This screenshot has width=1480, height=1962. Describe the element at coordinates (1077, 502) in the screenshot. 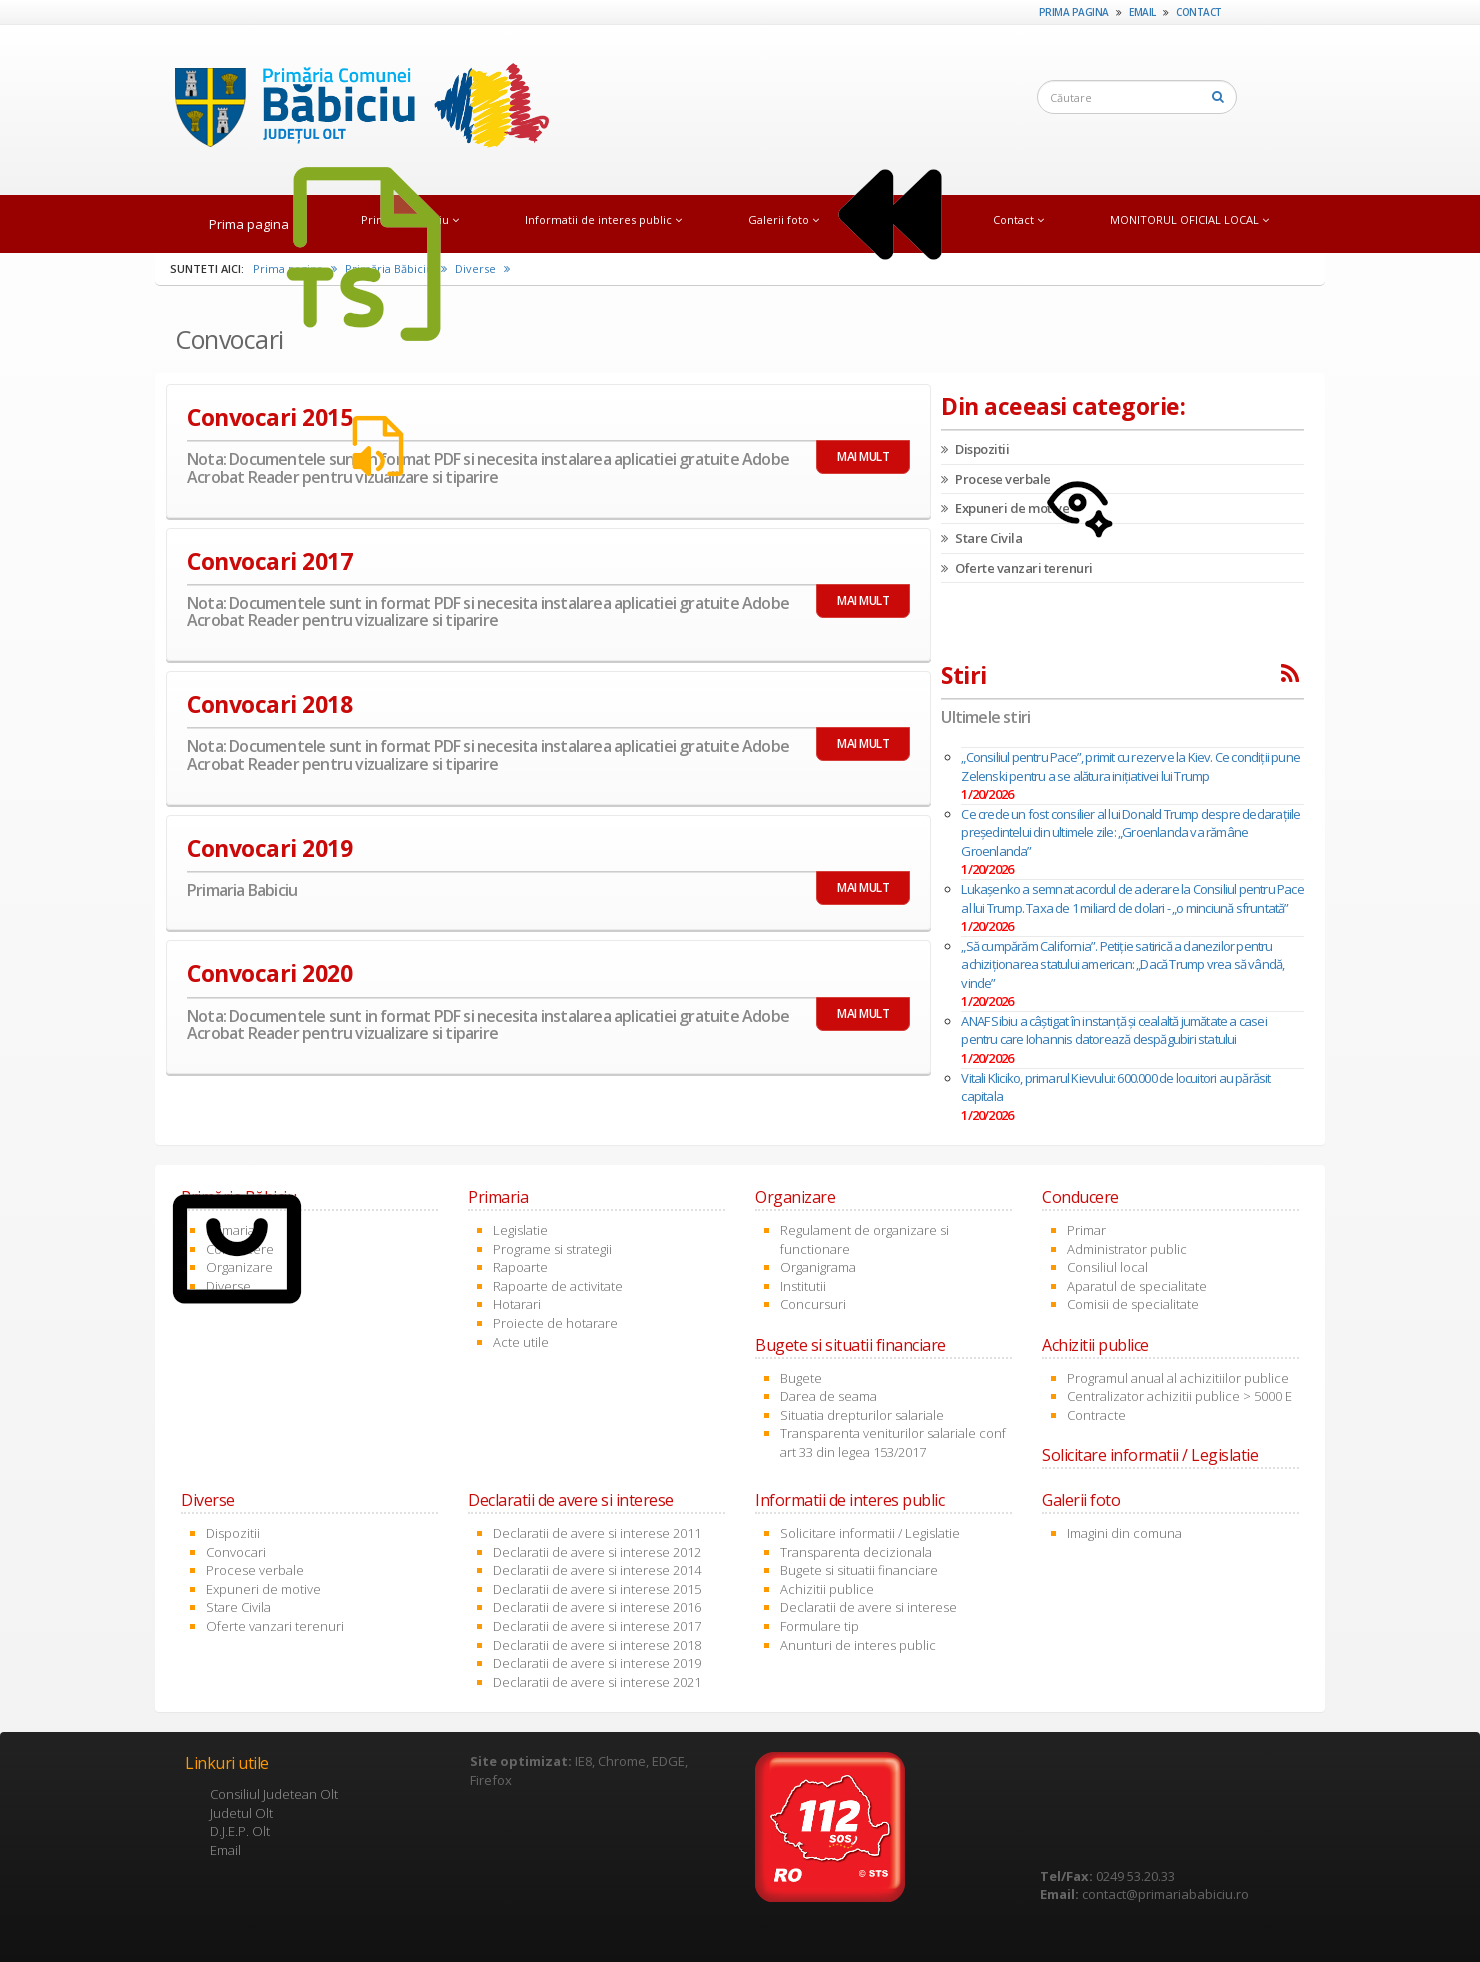

I see `enable smart view or AI-powered visual features` at that location.